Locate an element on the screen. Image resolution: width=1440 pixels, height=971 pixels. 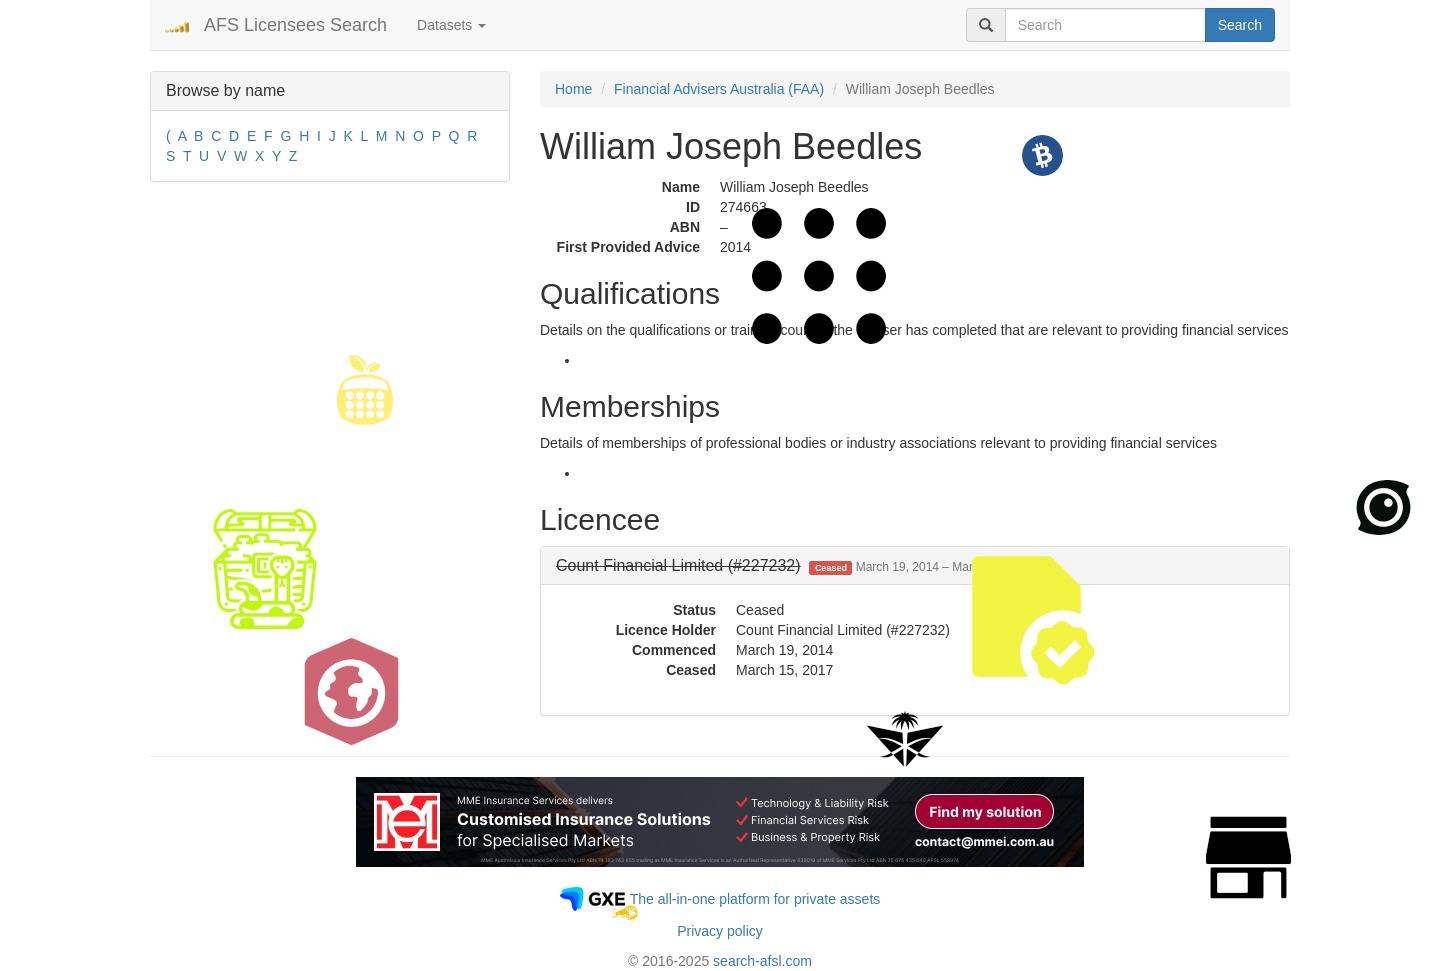
navigate to Saudia Airlines website or app is located at coordinates (905, 739).